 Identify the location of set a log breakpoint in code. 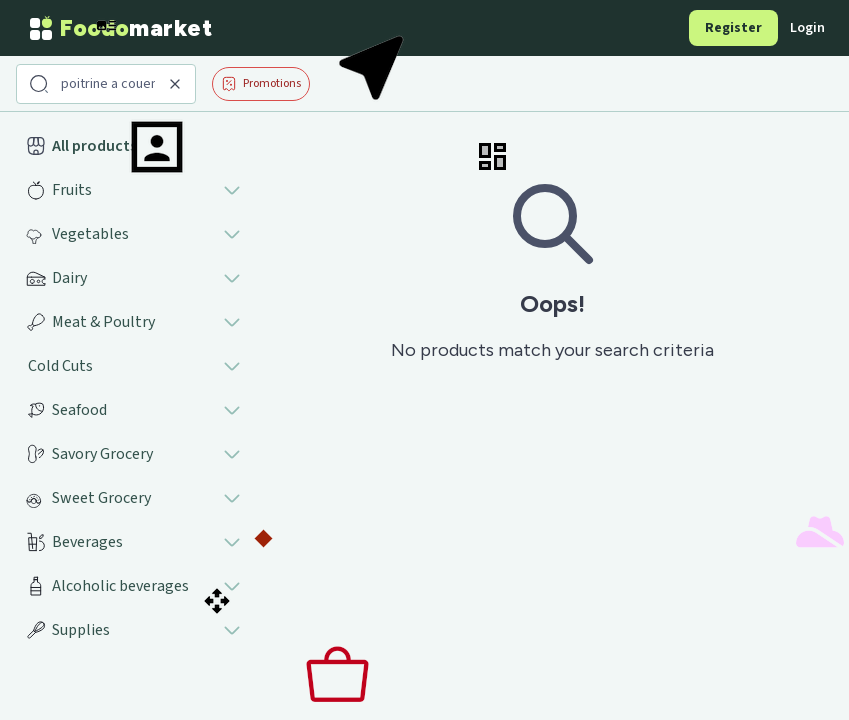
(263, 538).